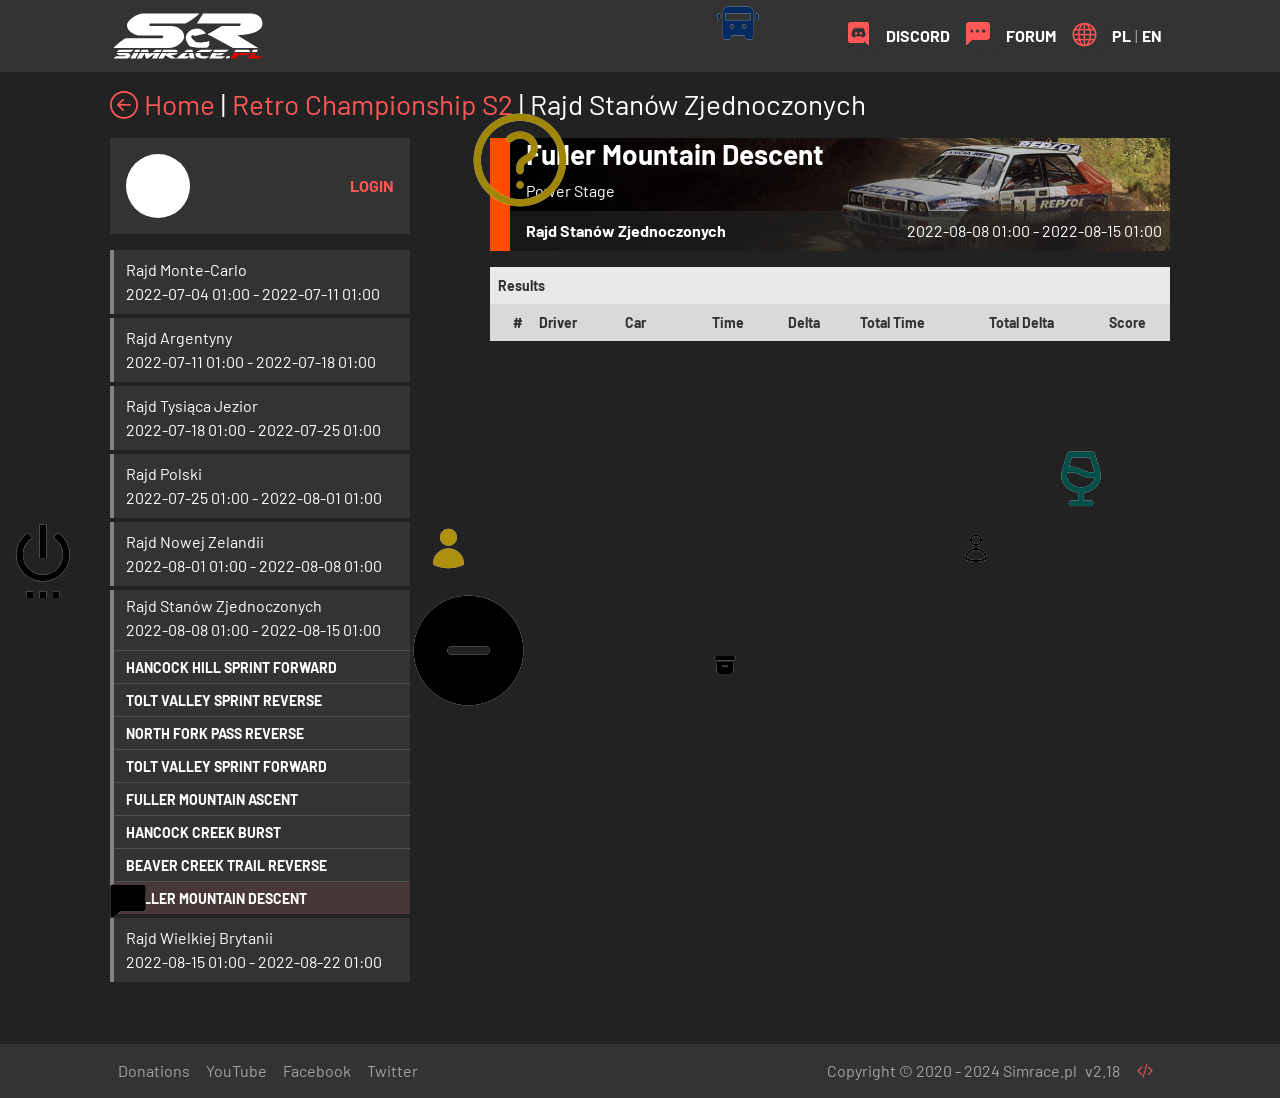 The width and height of the screenshot is (1280, 1098). What do you see at coordinates (976, 548) in the screenshot?
I see `view your profile` at bounding box center [976, 548].